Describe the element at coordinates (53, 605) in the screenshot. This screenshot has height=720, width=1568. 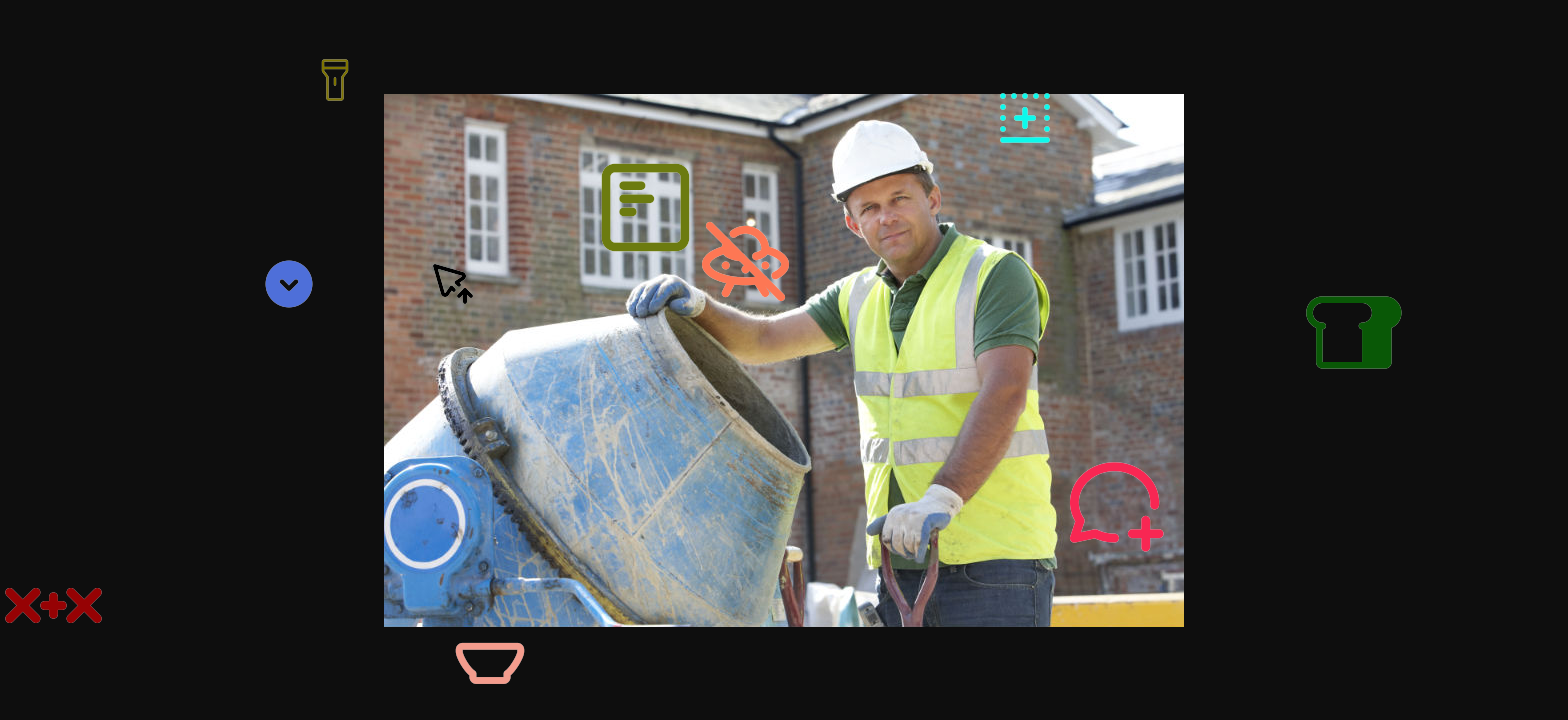
I see `mathematical expression or formula input` at that location.